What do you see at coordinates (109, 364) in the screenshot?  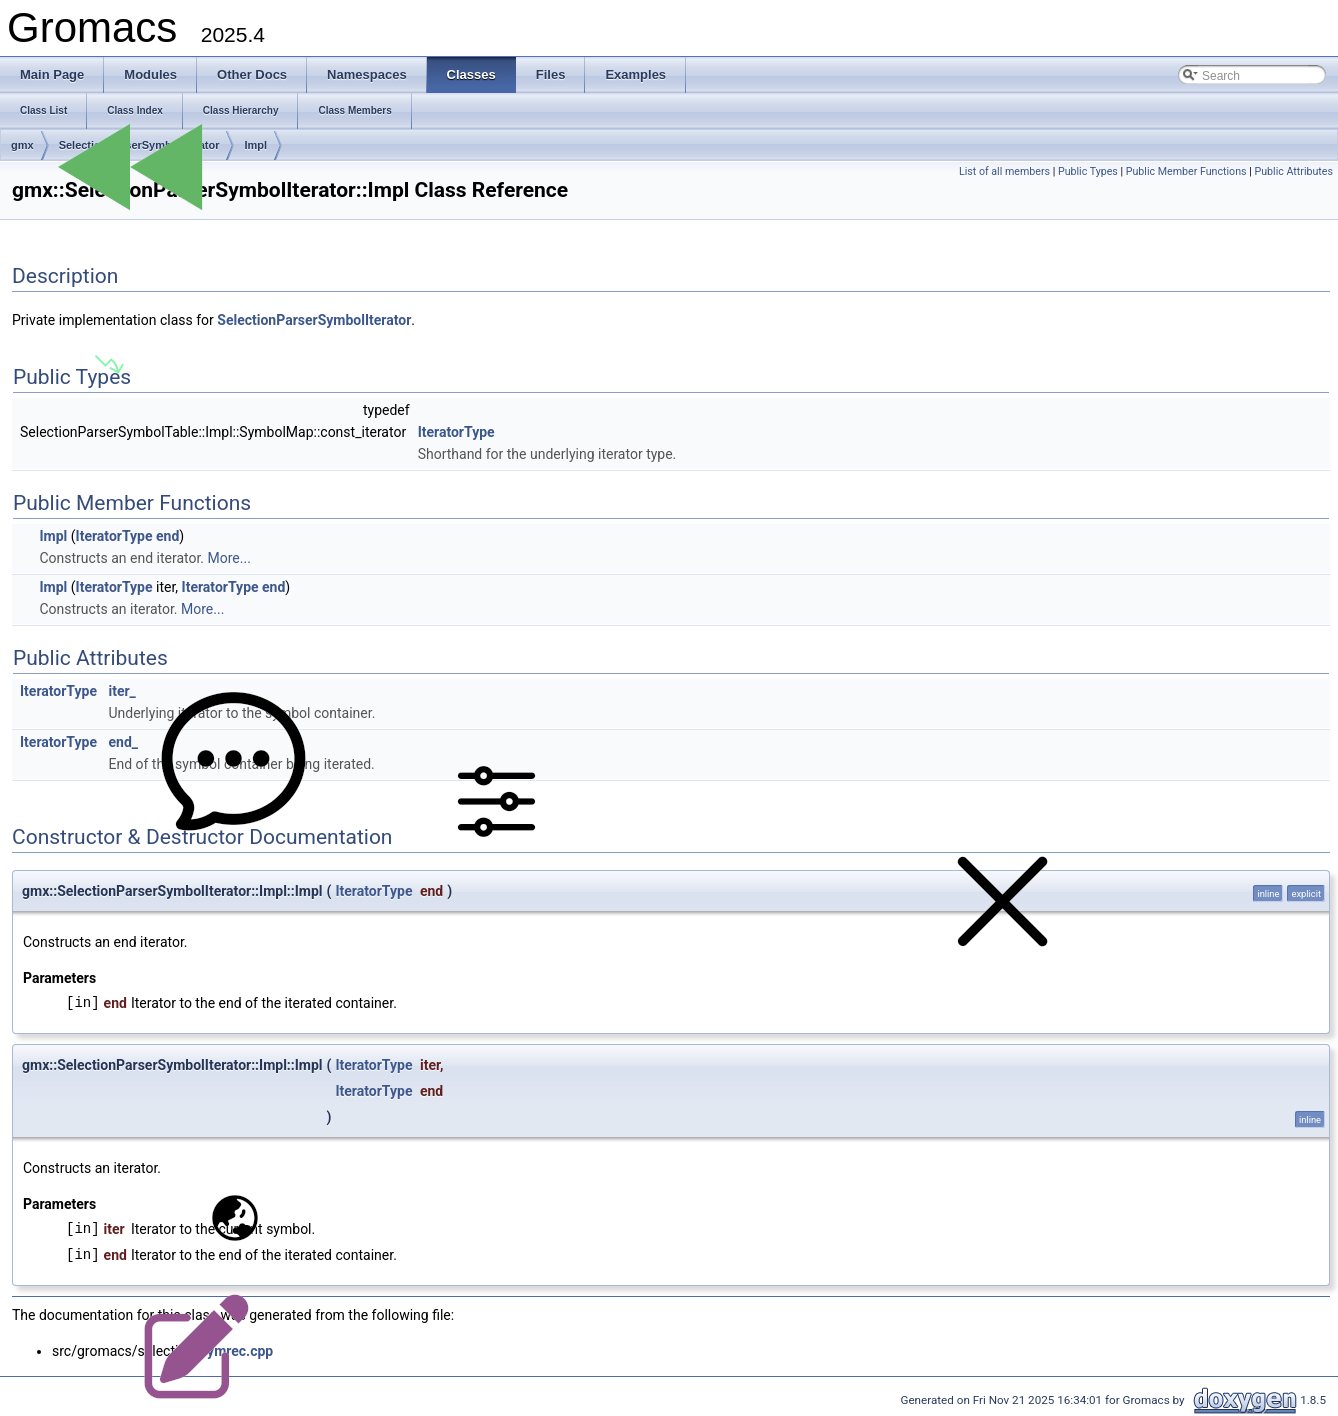 I see `indicates a declining trend or decreasing value` at bounding box center [109, 364].